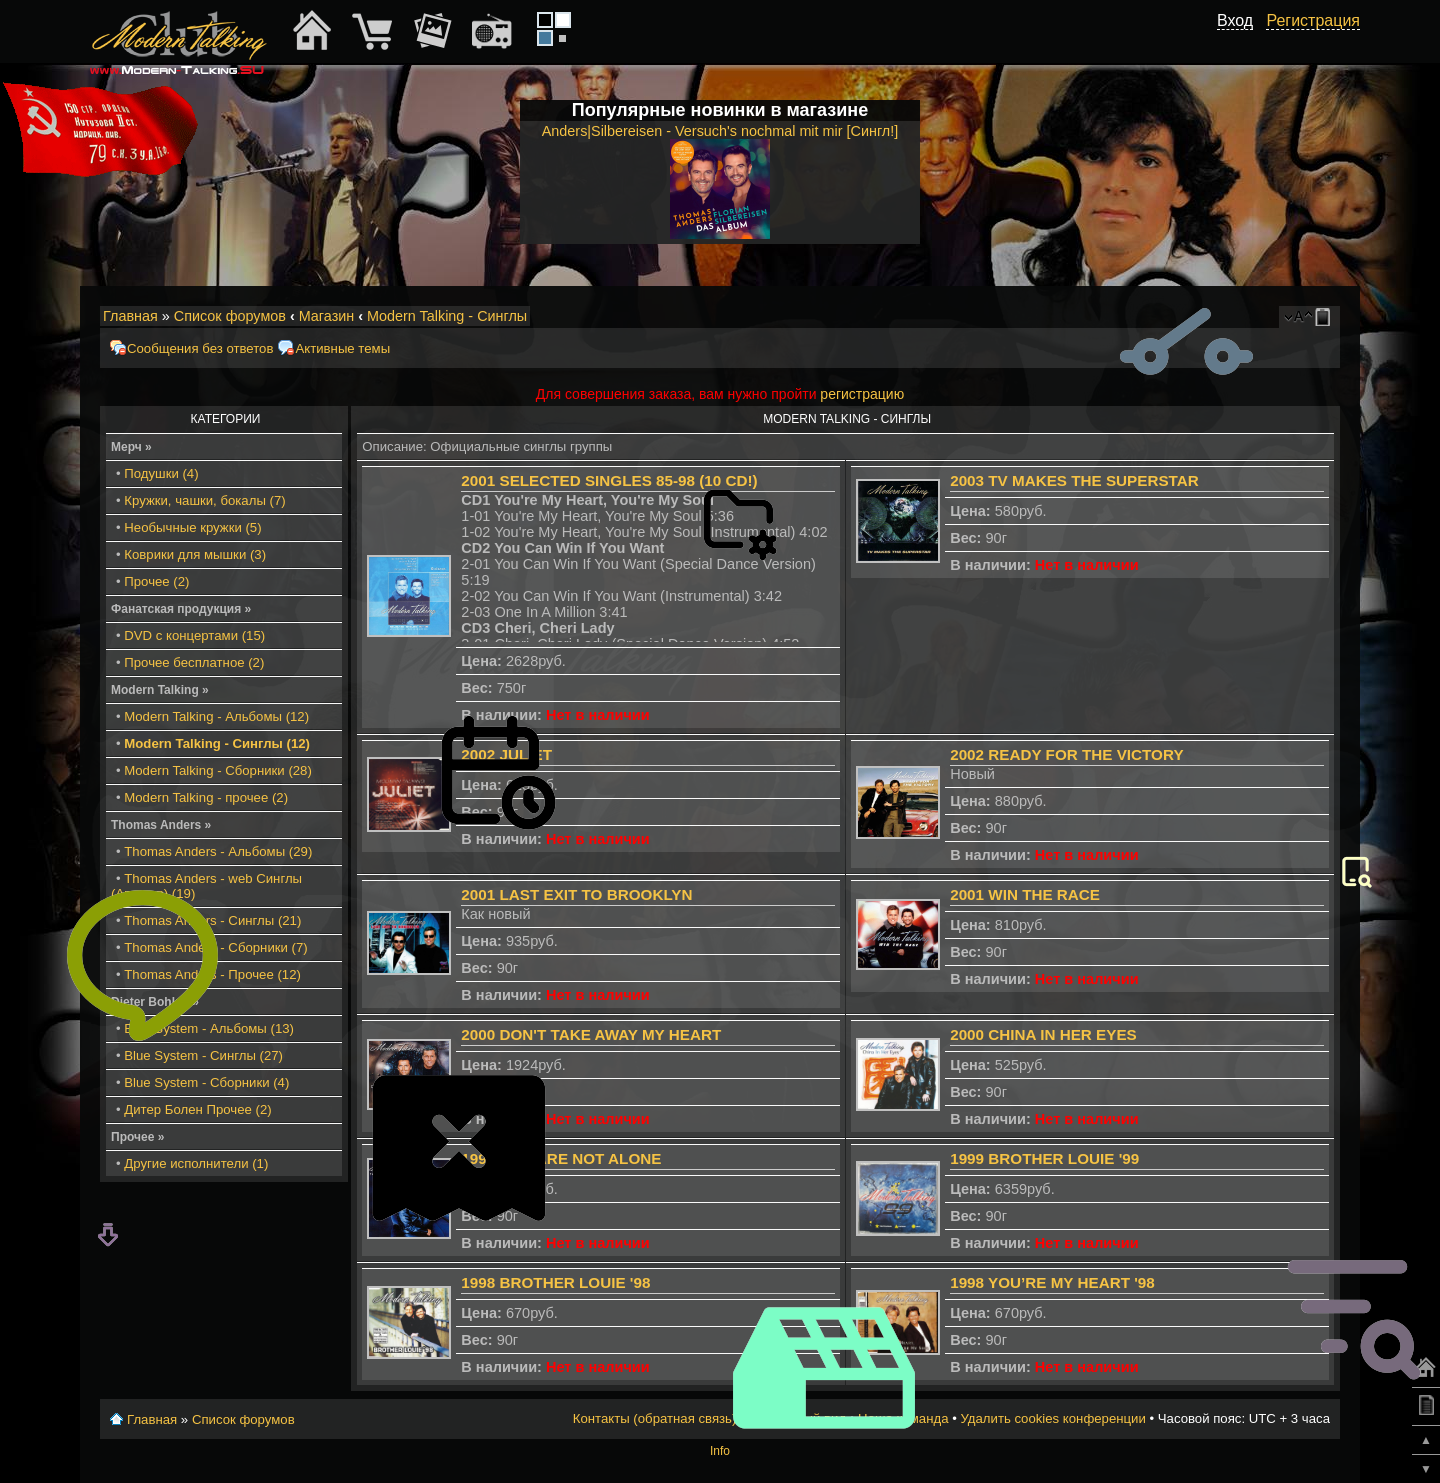 The width and height of the screenshot is (1440, 1483). I want to click on search within filtered results, so click(1347, 1306).